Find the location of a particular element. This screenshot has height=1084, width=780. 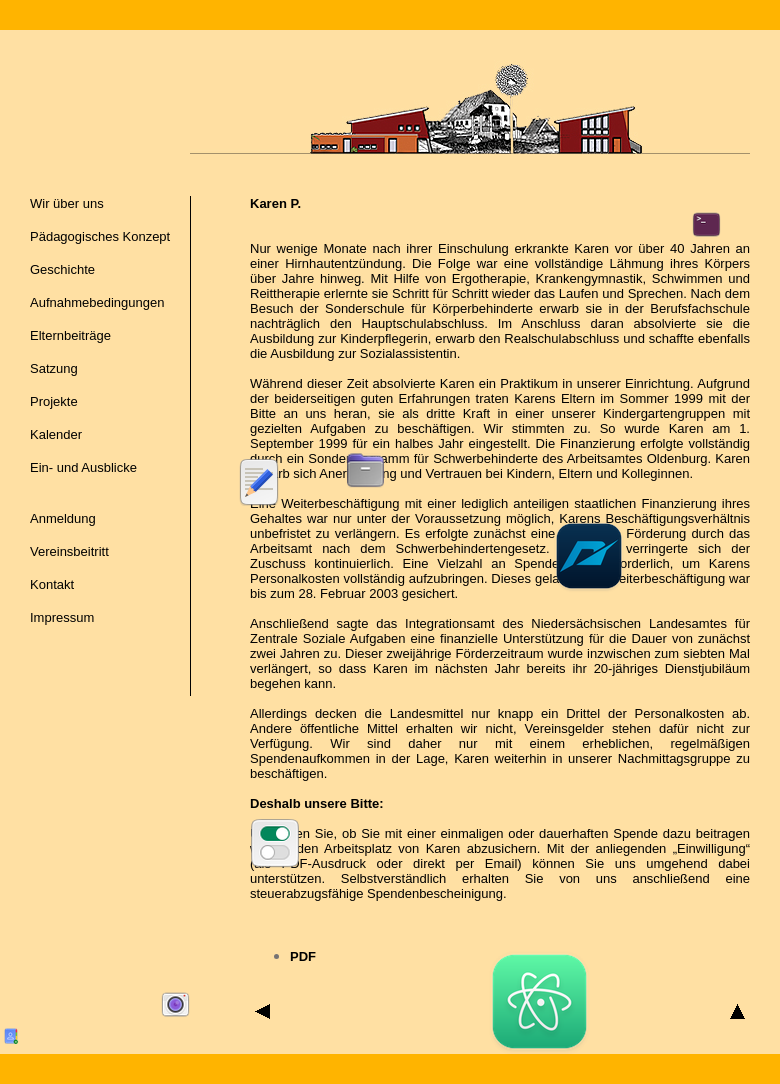

open the terminal application is located at coordinates (706, 224).